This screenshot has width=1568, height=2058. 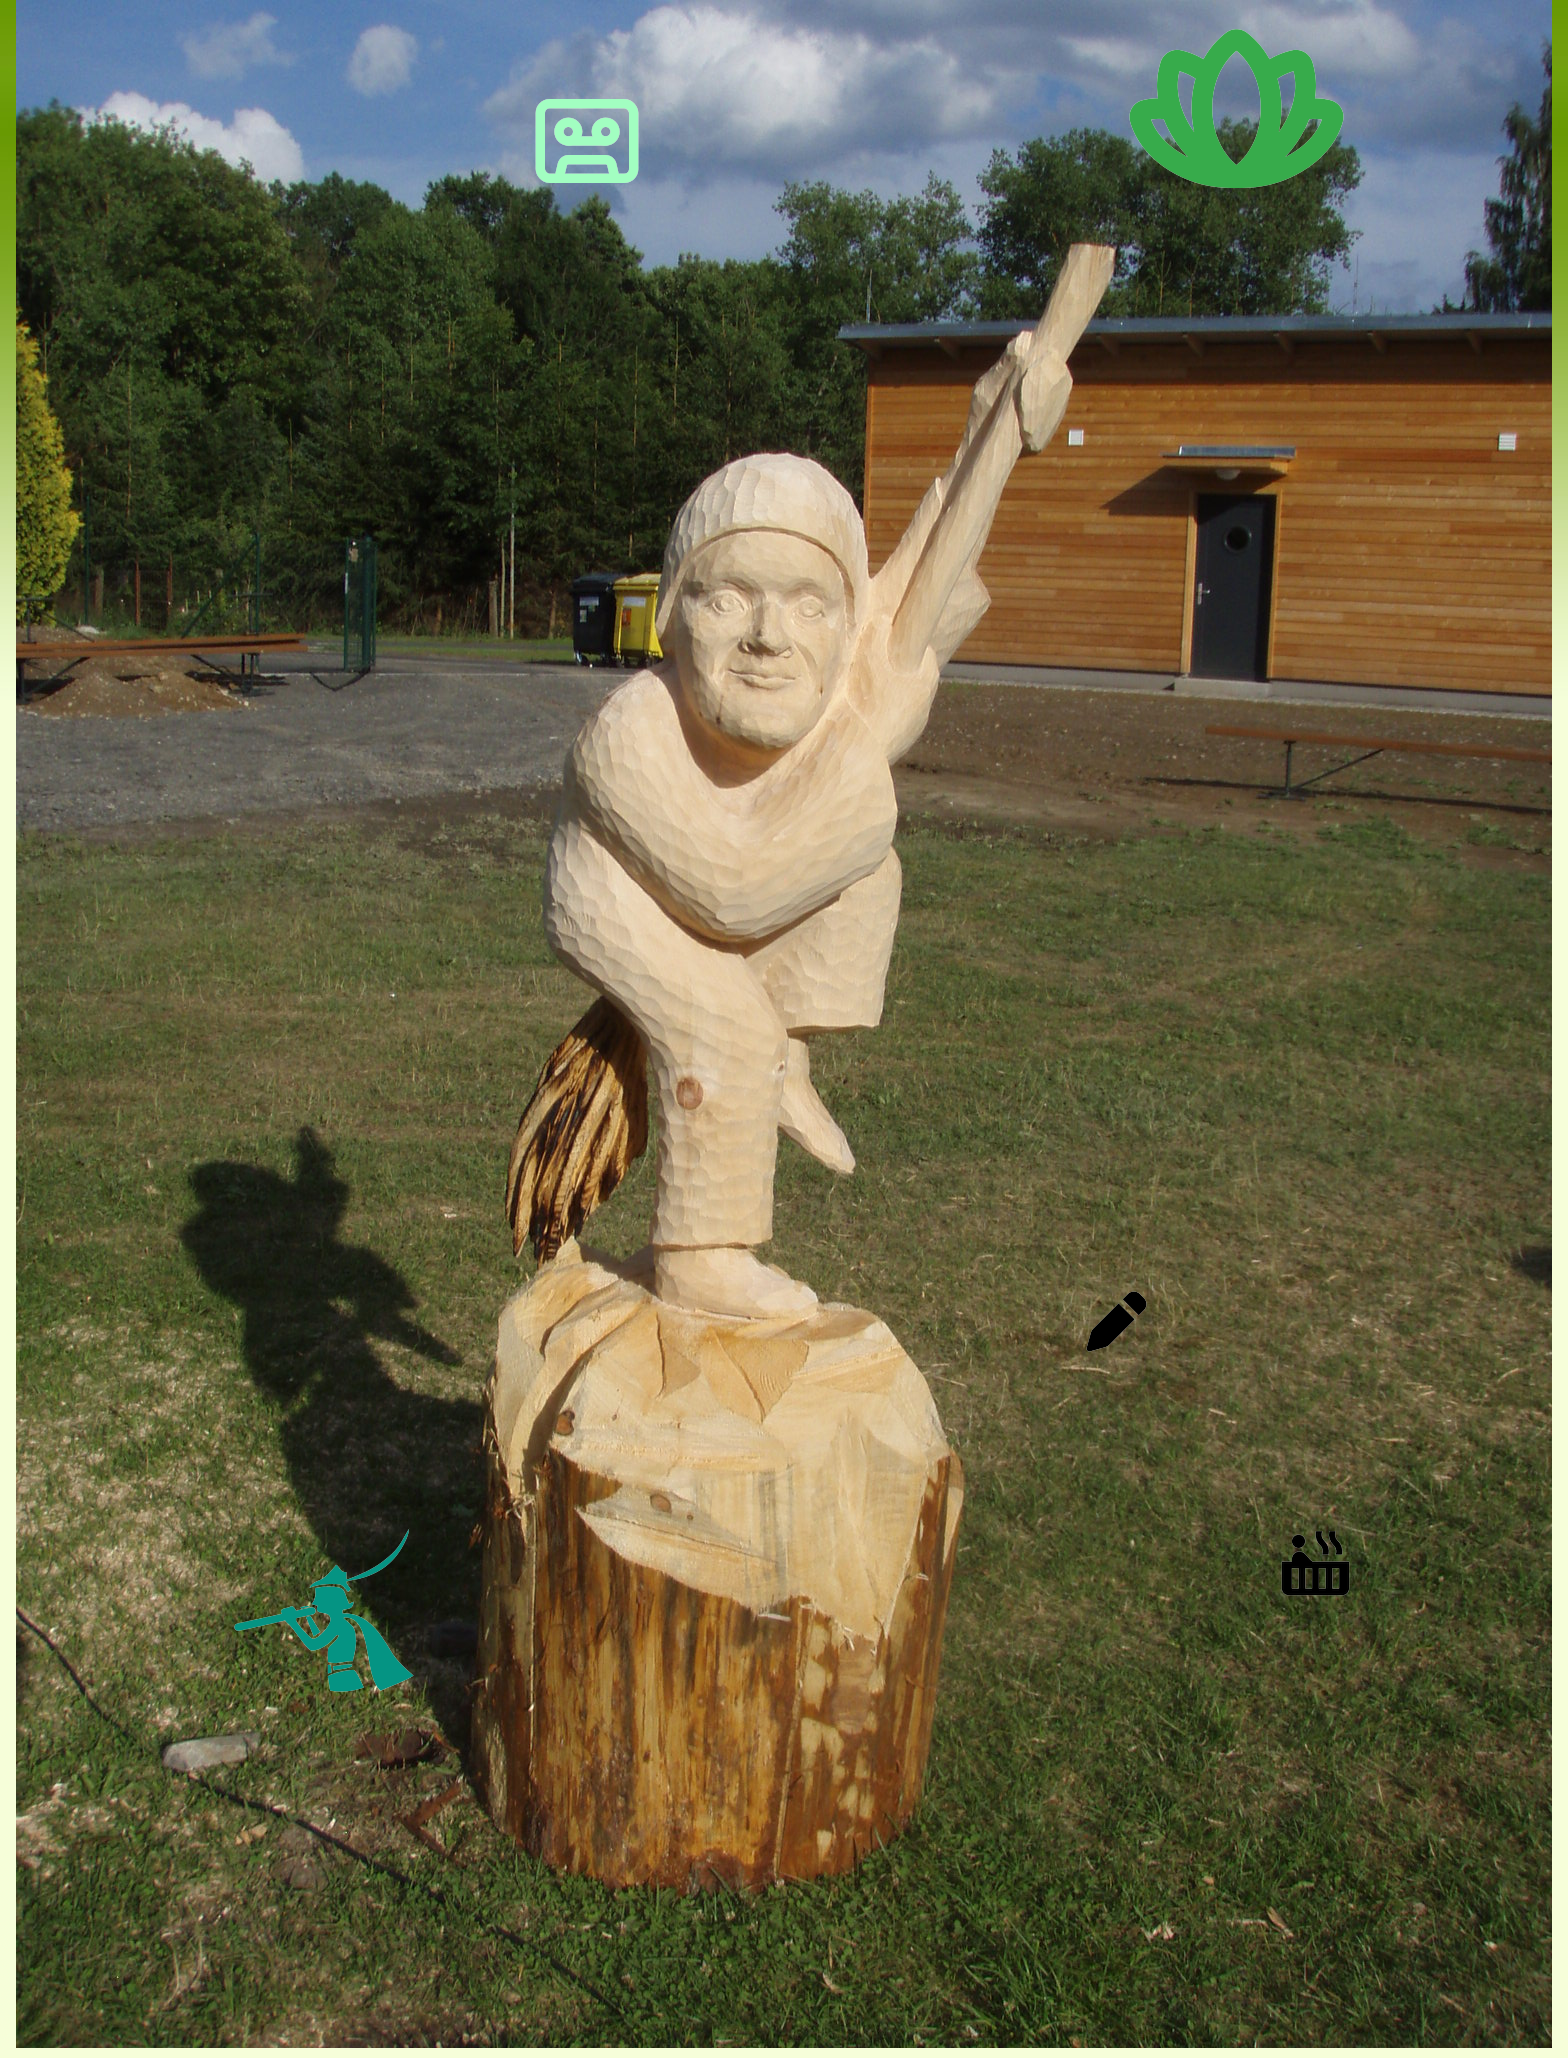 What do you see at coordinates (587, 141) in the screenshot?
I see `access audio recordings or voice memos` at bounding box center [587, 141].